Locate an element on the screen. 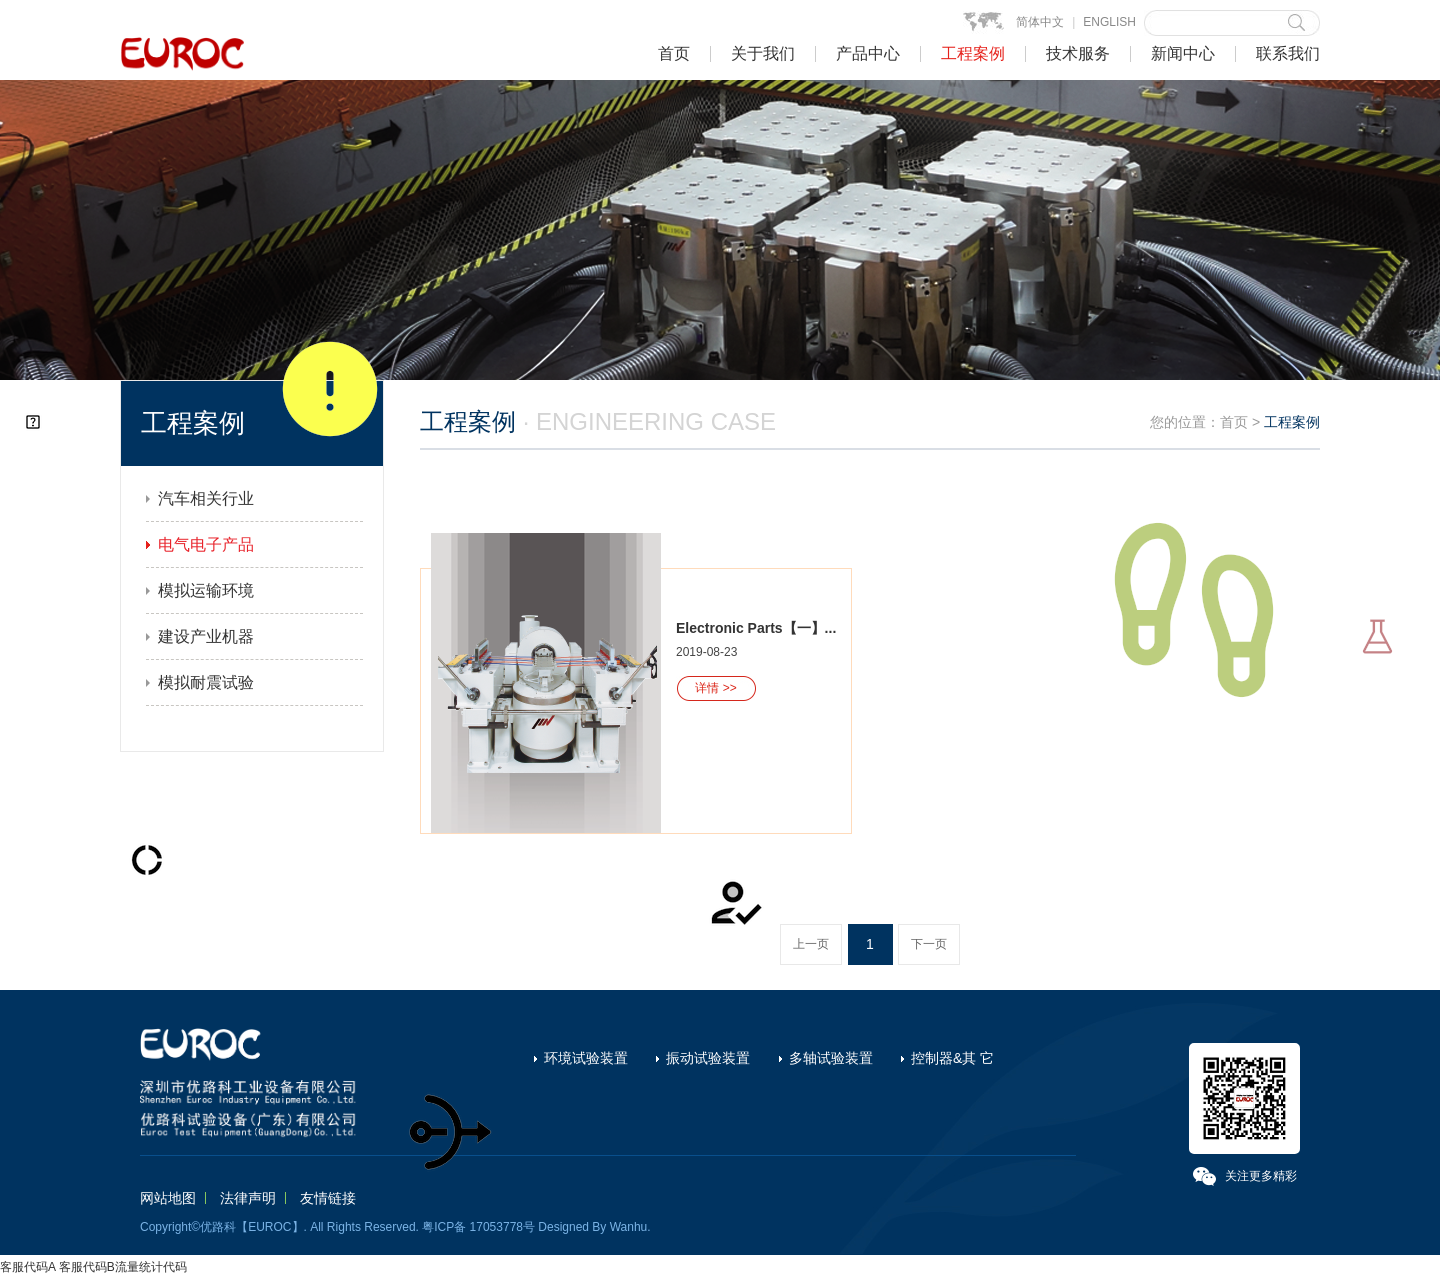 The image size is (1440, 1279). access experimental or beta features is located at coordinates (1377, 636).